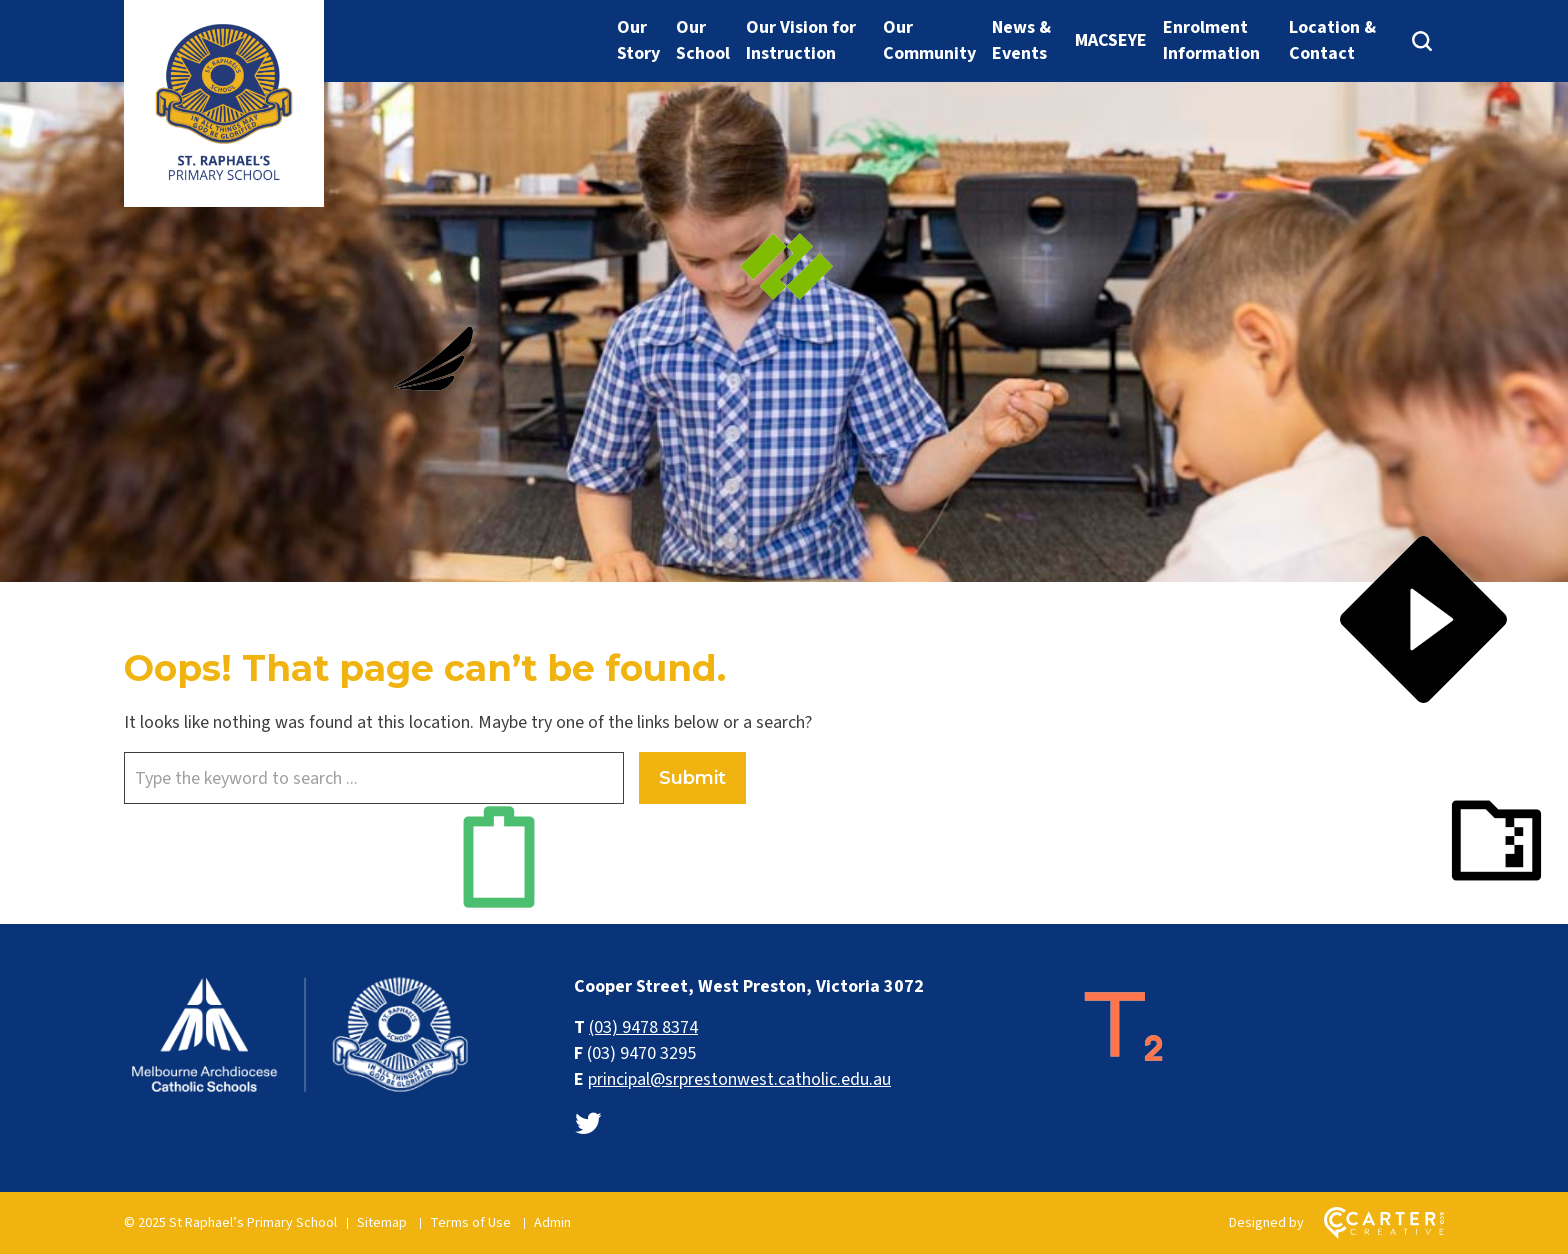  I want to click on format text as subscript, so click(1123, 1026).